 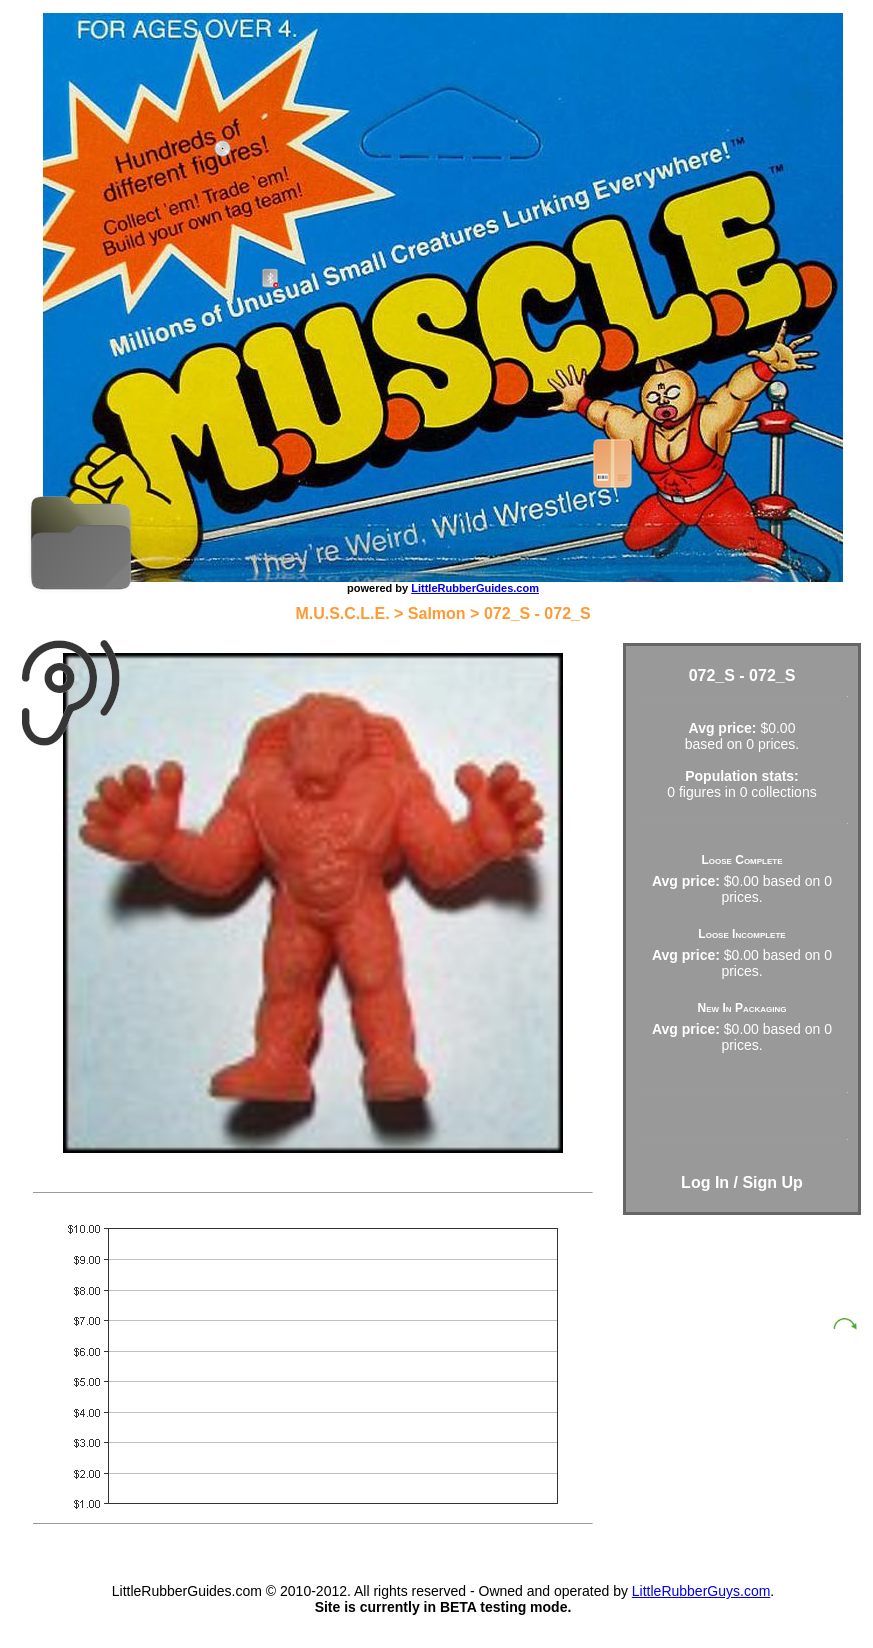 I want to click on access hearing accessibility settings, so click(x=67, y=693).